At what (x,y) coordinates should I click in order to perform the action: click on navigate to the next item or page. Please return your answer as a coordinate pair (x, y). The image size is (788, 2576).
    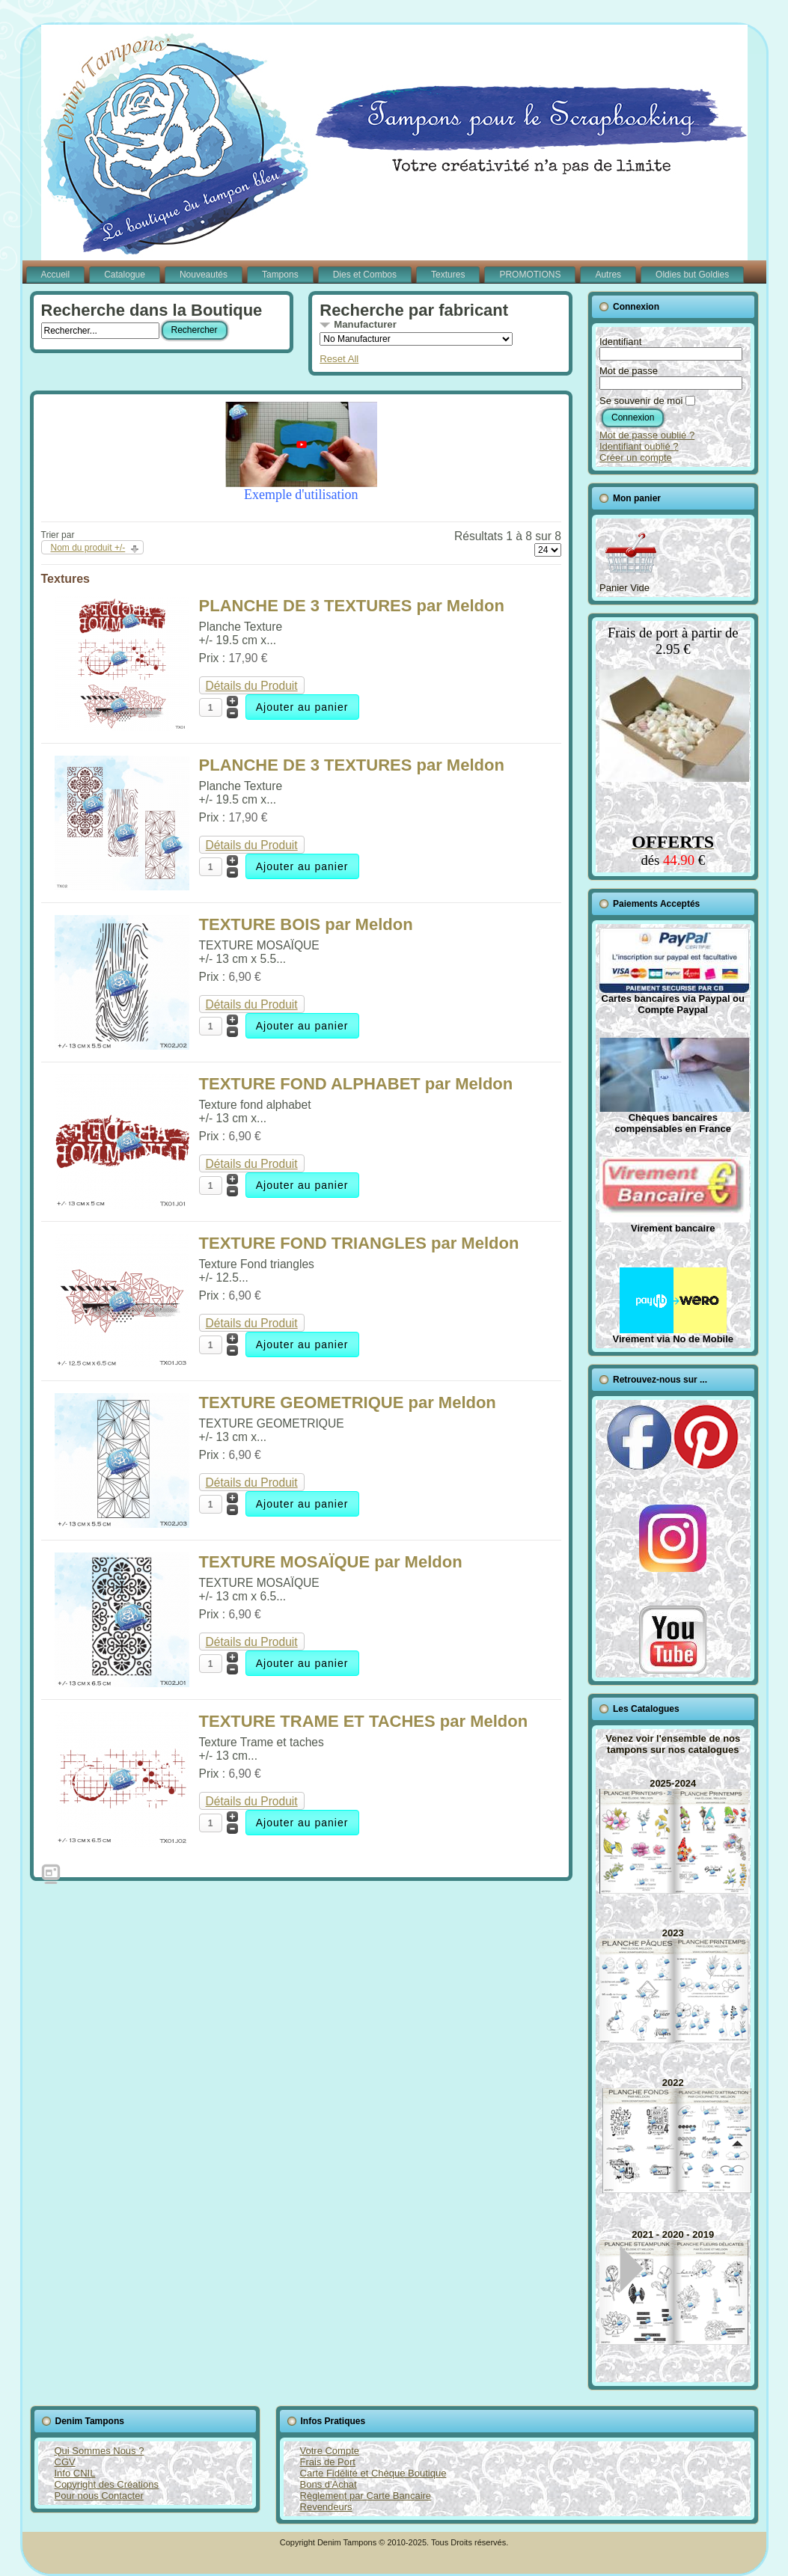
    Looking at the image, I should click on (629, 2268).